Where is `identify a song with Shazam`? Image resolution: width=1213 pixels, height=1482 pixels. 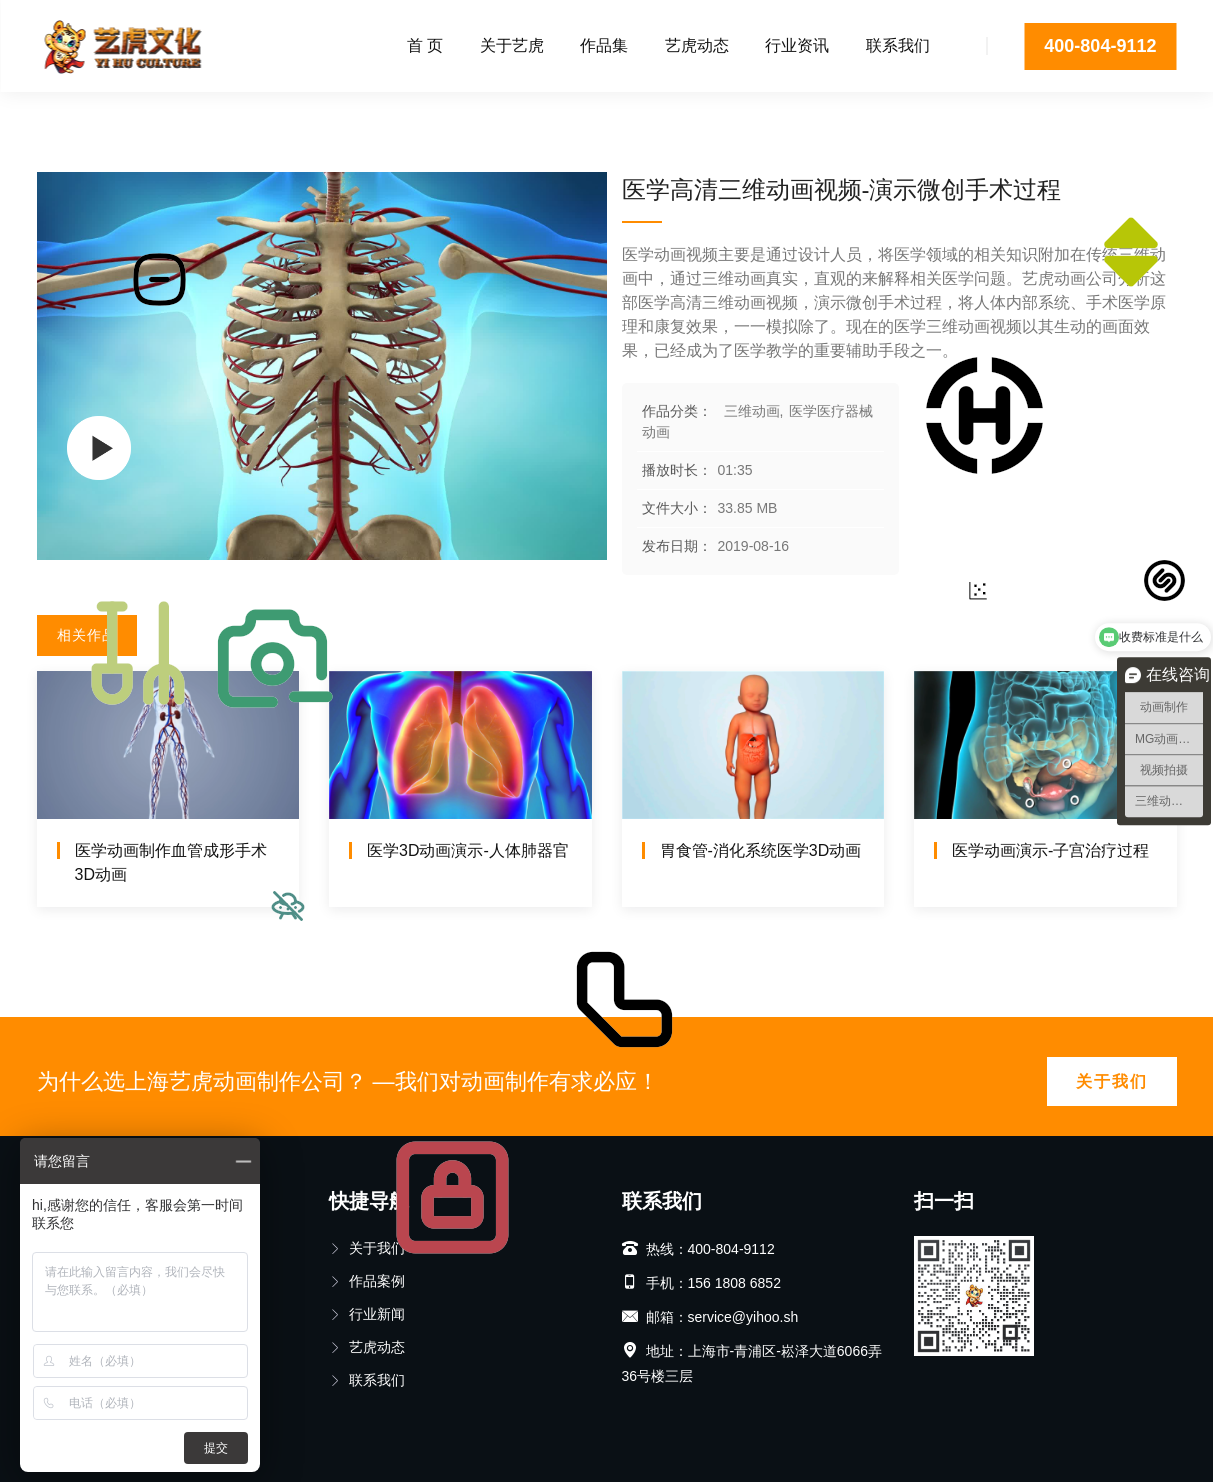
identify a song with Shazam is located at coordinates (1164, 580).